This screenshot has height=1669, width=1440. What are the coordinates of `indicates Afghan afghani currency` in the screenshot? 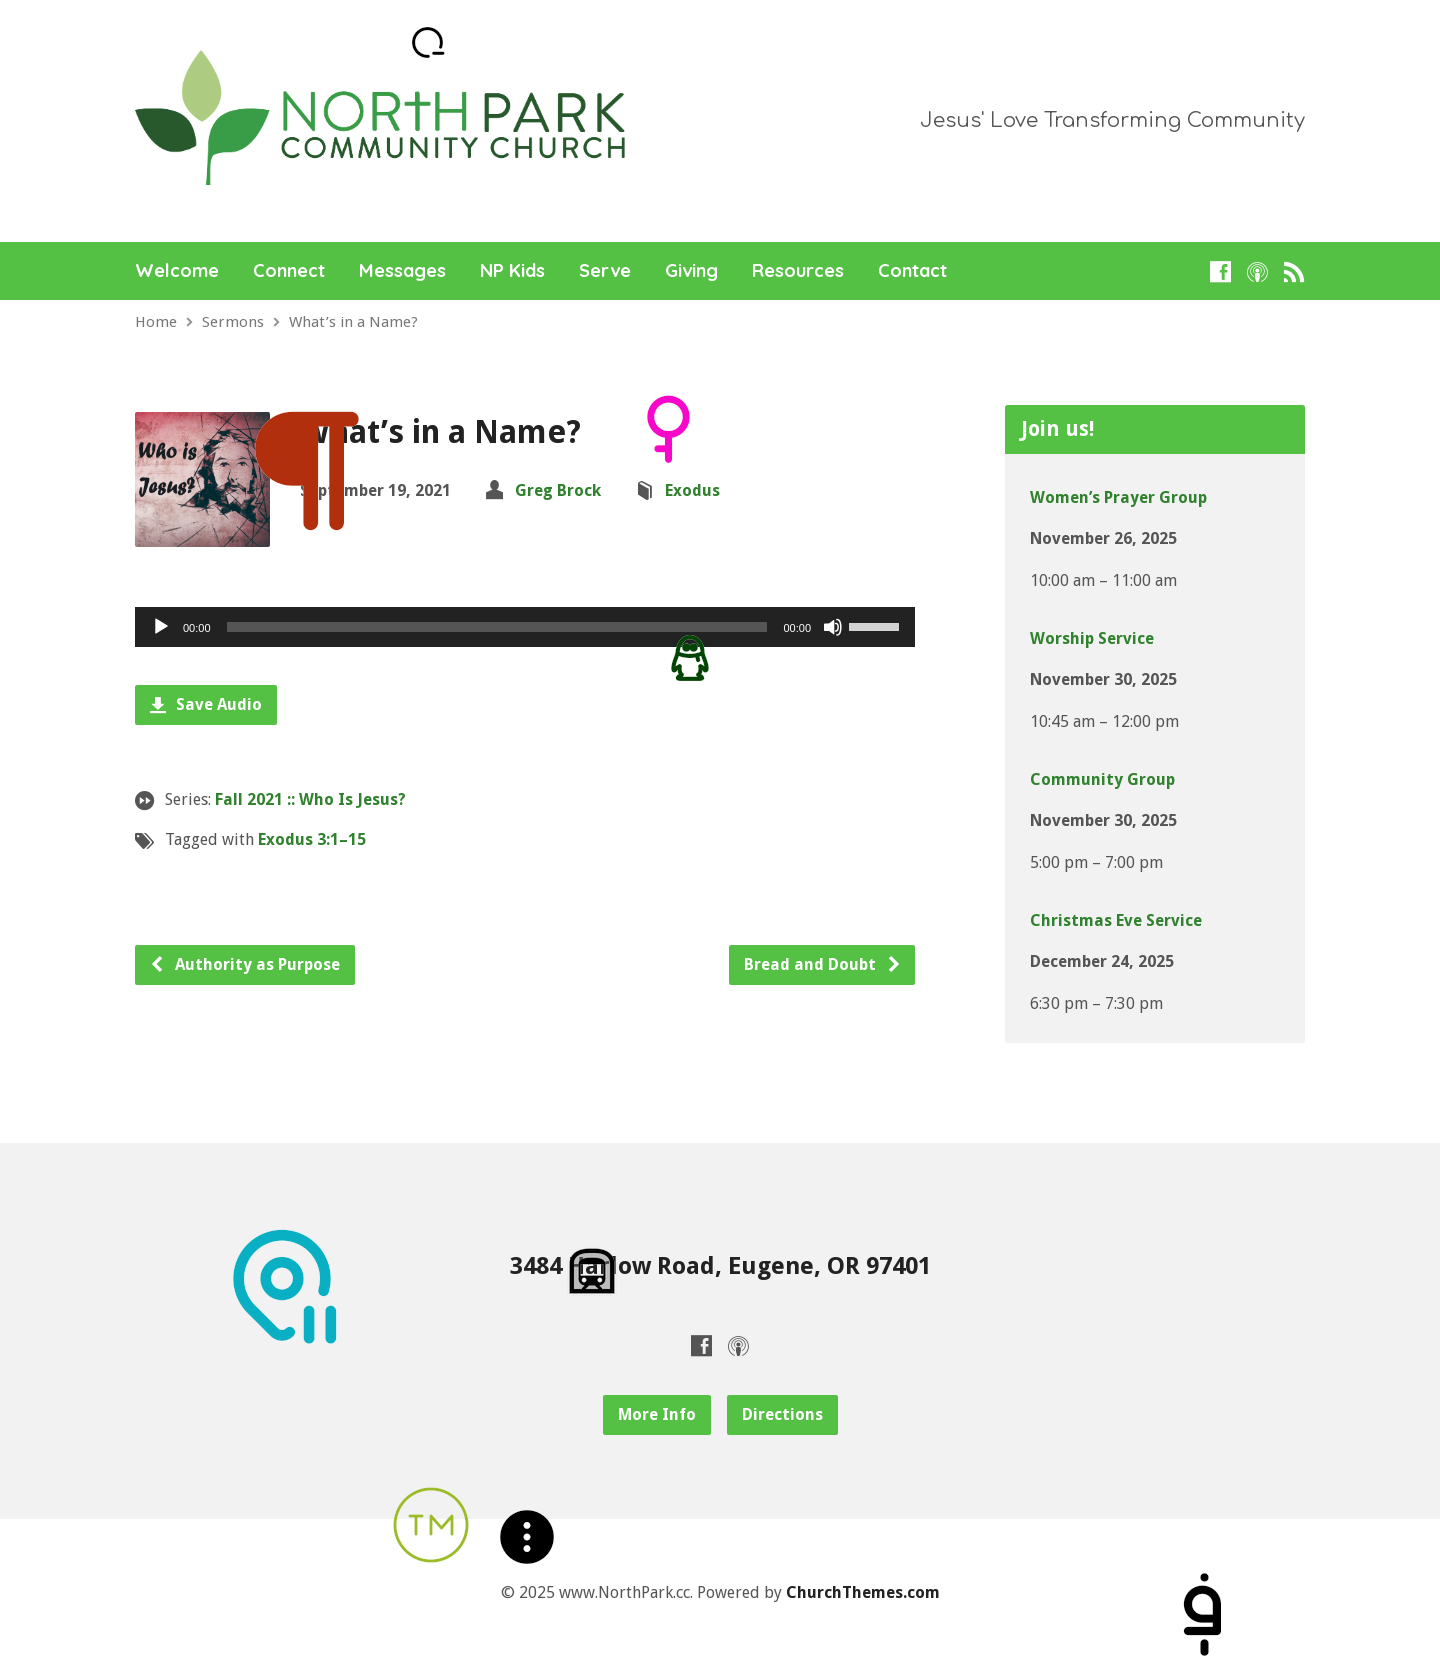 It's located at (1204, 1614).